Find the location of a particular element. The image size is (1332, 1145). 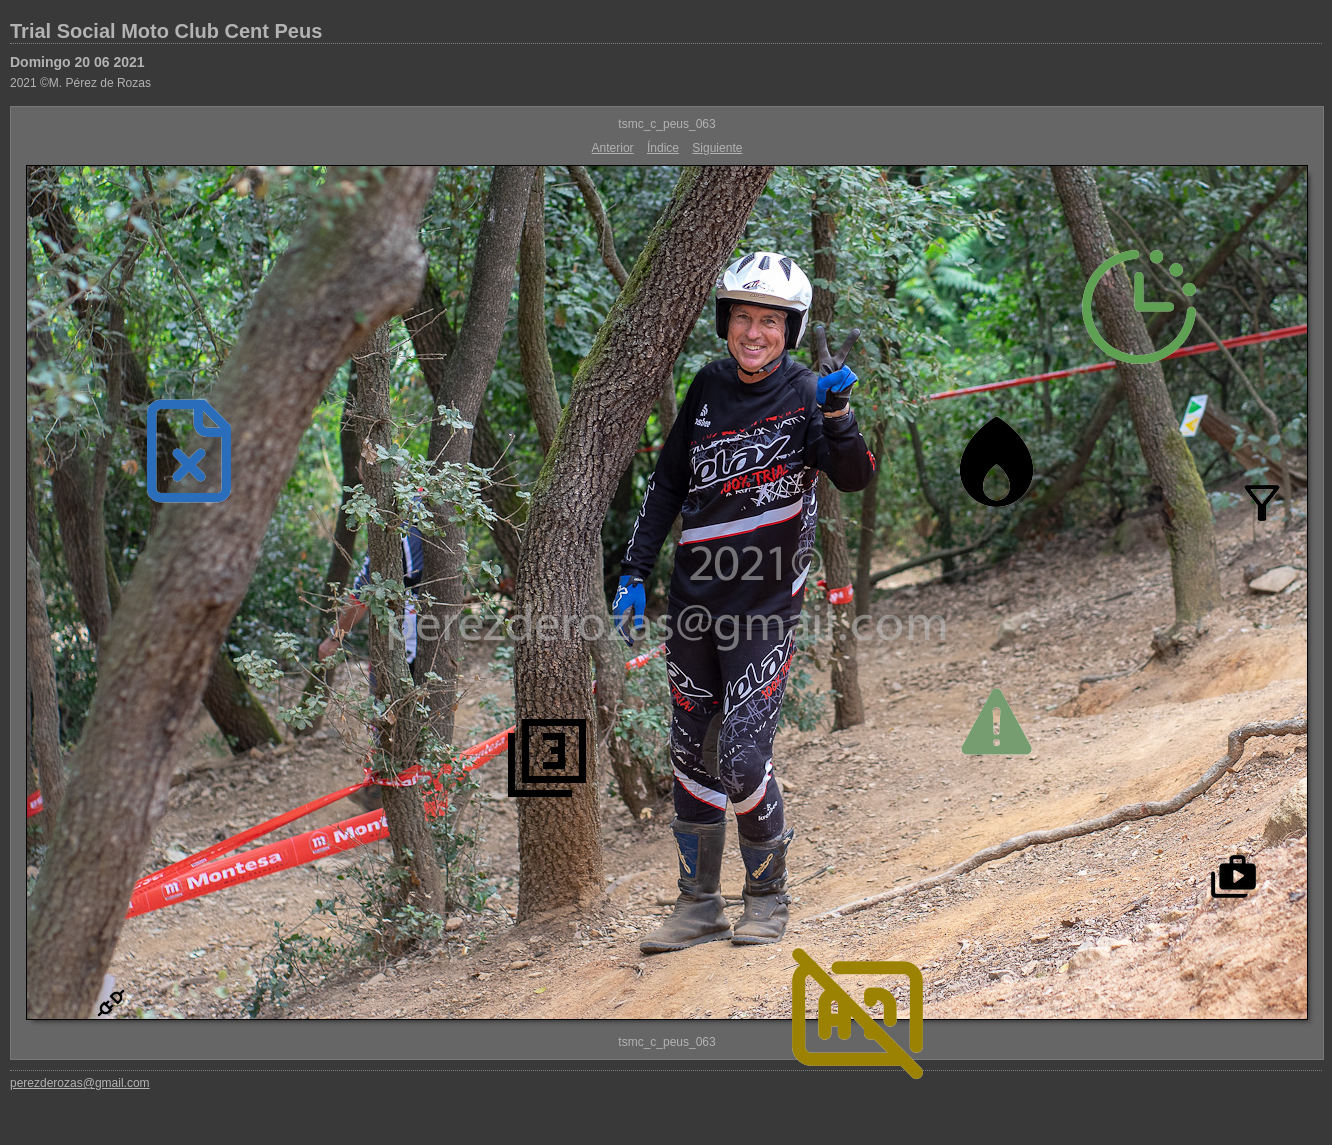

apply filter preset 3 is located at coordinates (547, 758).